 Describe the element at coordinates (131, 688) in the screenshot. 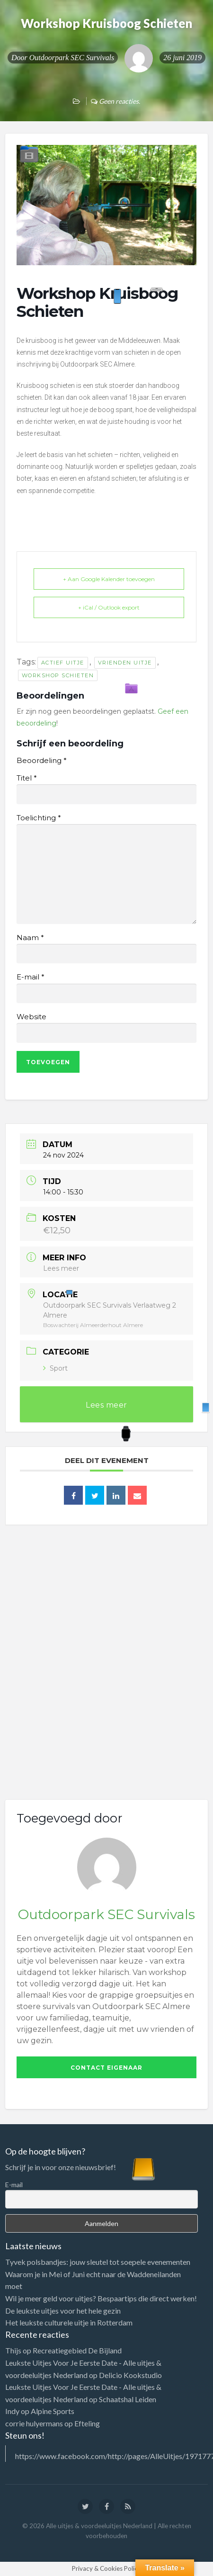

I see `open templates folder` at that location.